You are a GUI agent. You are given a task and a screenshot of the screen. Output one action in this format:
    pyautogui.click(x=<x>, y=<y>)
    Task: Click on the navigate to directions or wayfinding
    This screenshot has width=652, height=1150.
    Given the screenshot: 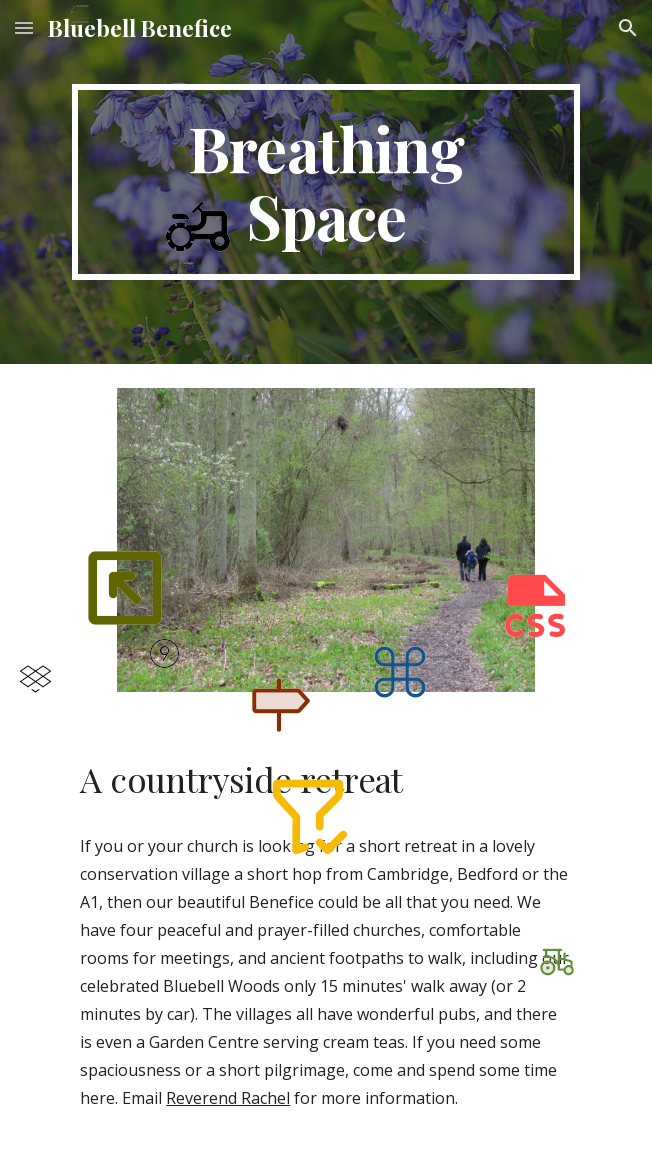 What is the action you would take?
    pyautogui.click(x=279, y=705)
    